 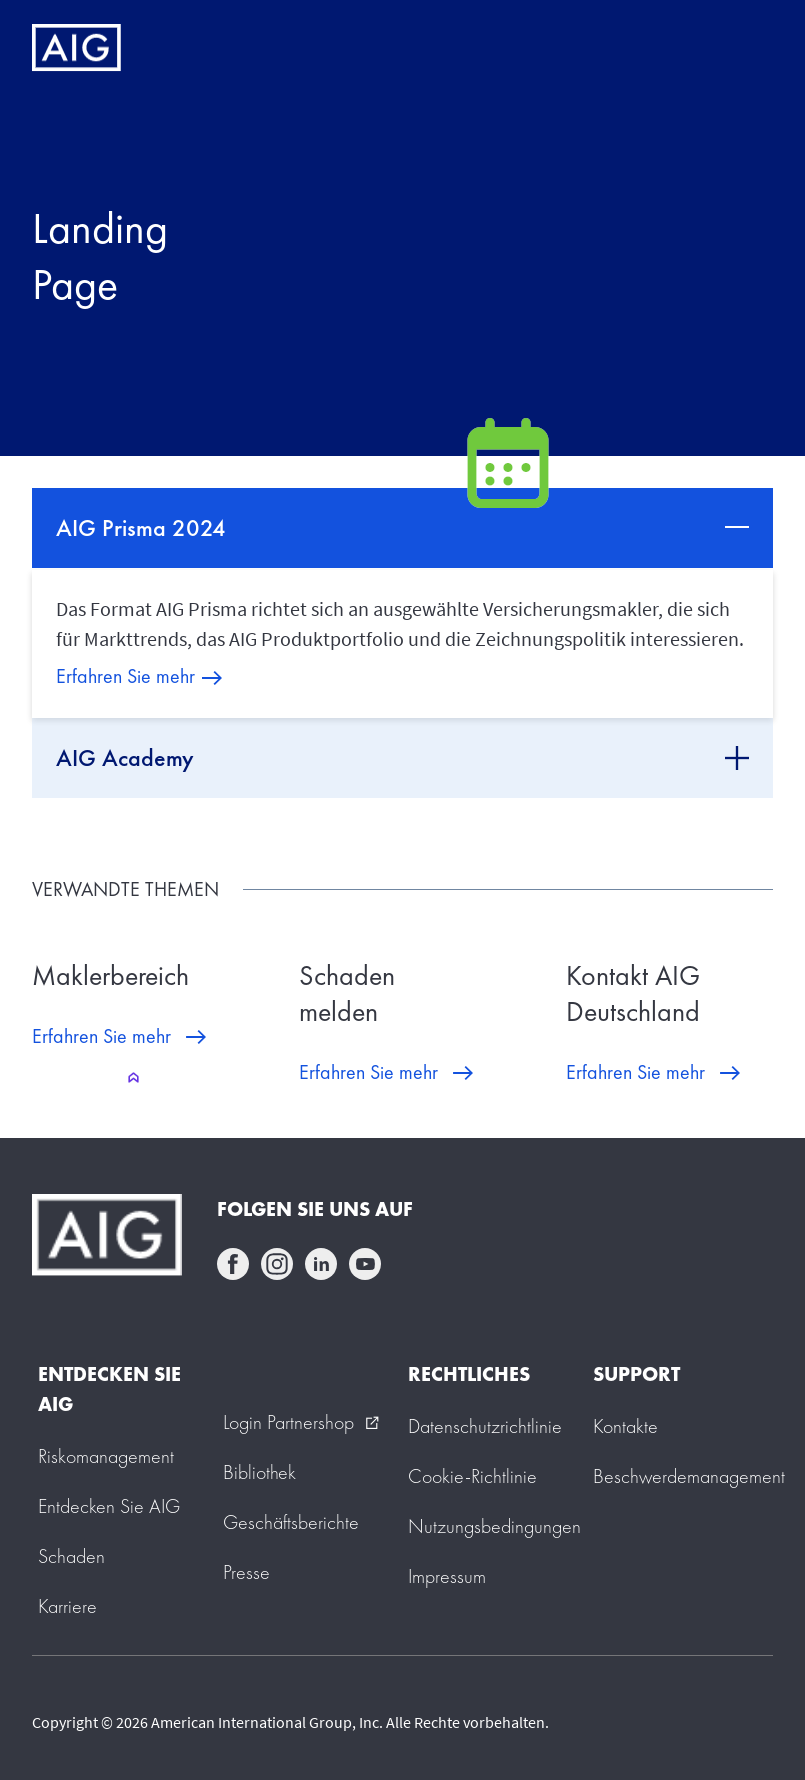 I want to click on view weekly calendar, so click(x=508, y=463).